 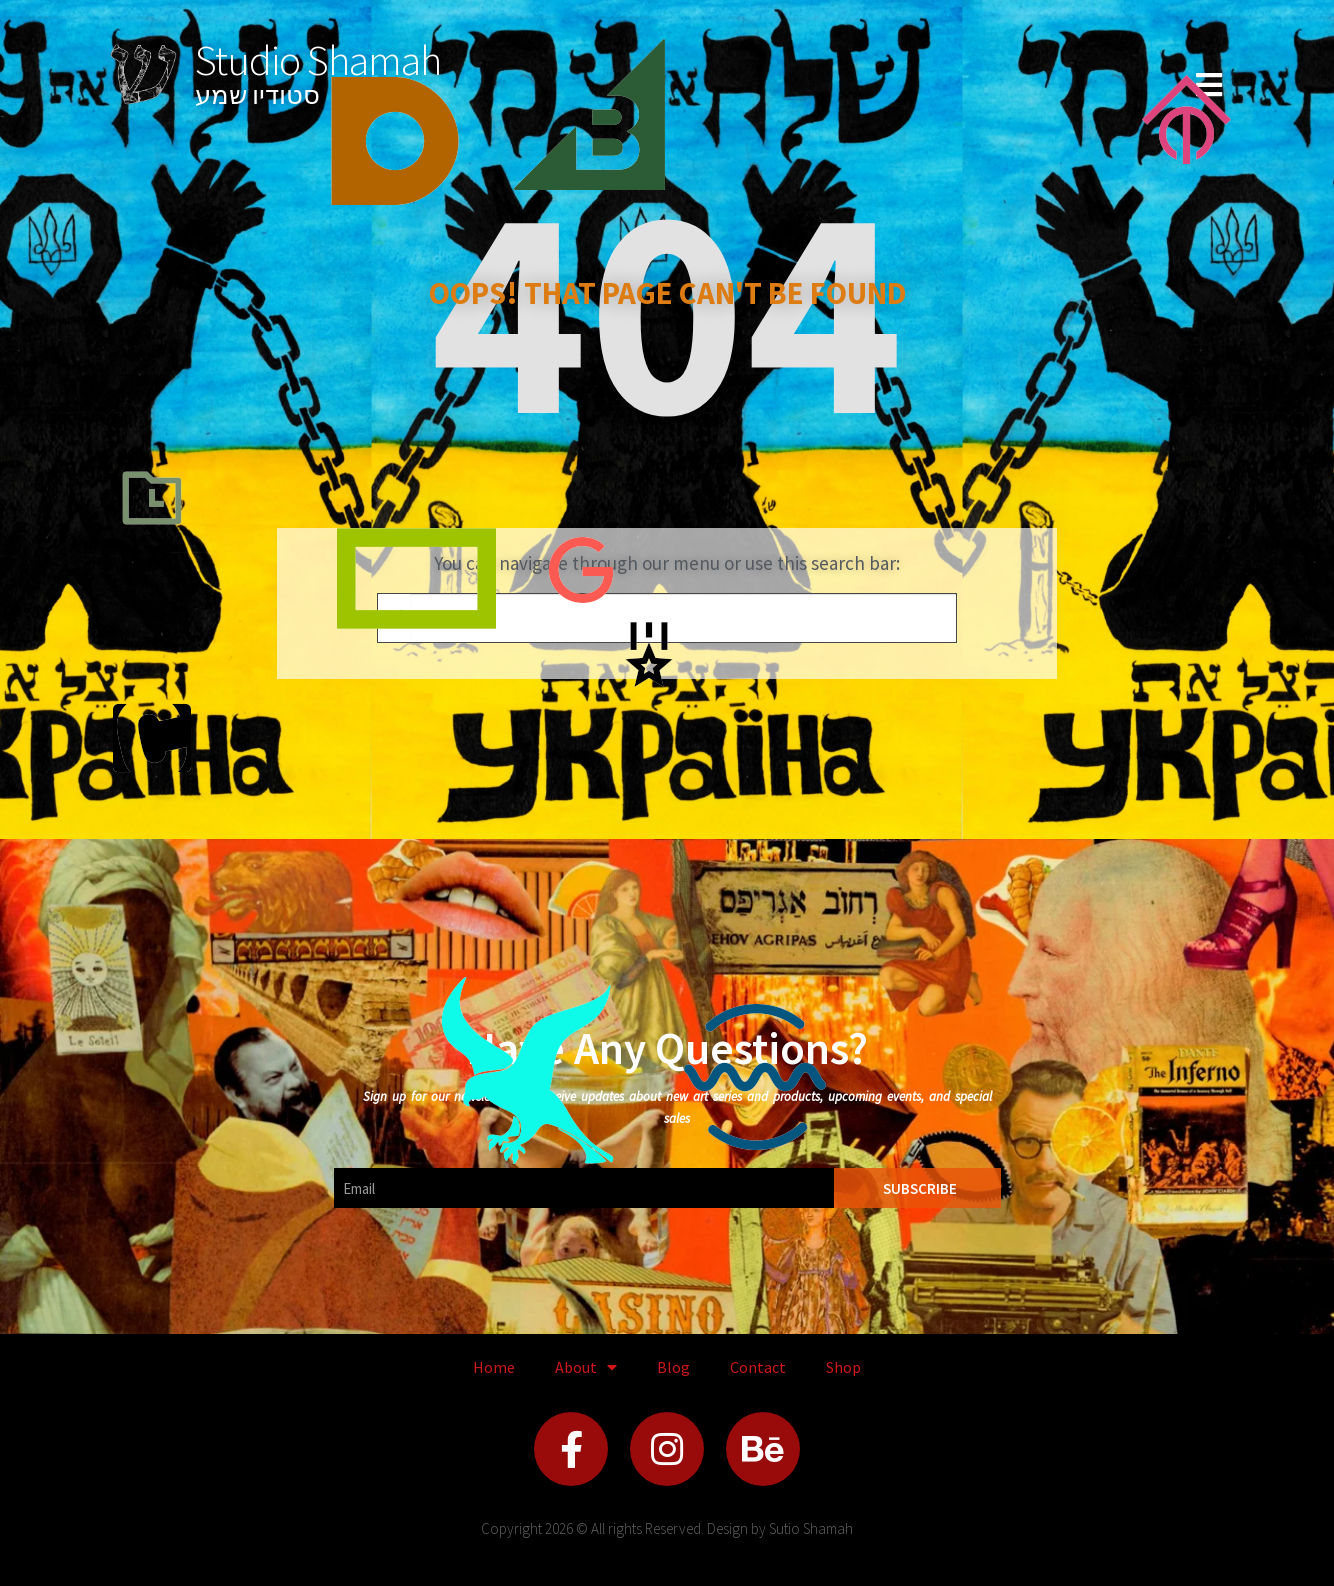 I want to click on DatoCMS logo, so click(x=395, y=141).